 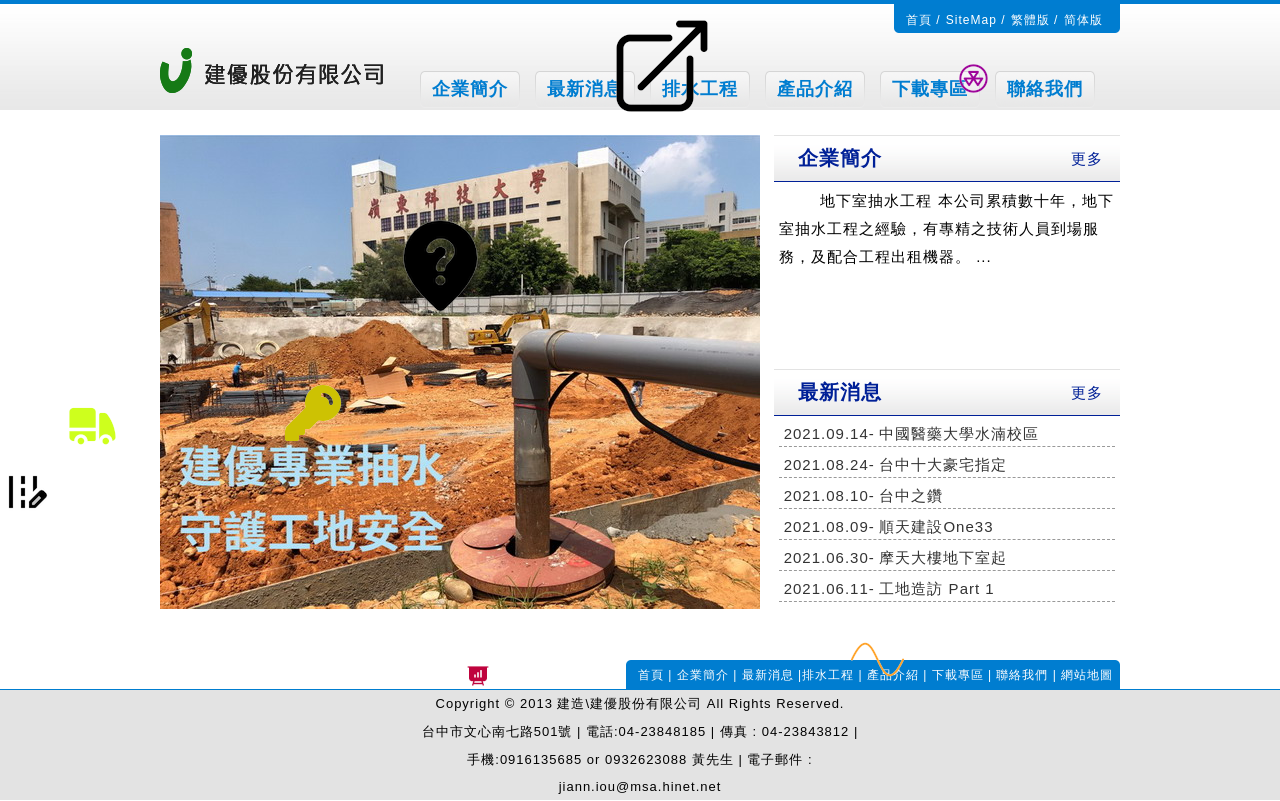 What do you see at coordinates (877, 659) in the screenshot?
I see `adjust audio or sound wave settings` at bounding box center [877, 659].